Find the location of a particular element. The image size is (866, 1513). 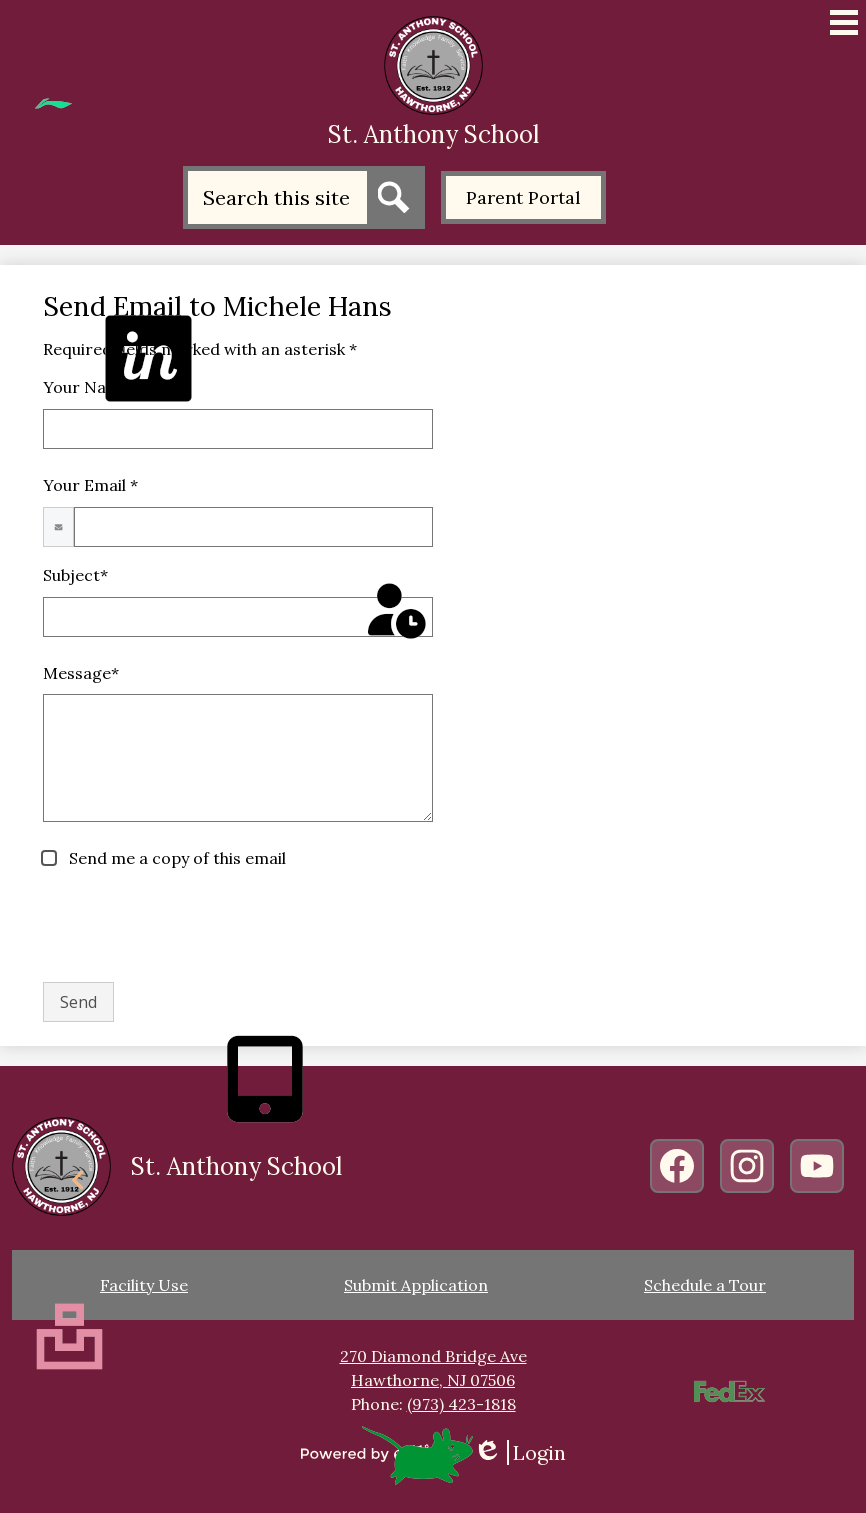

unsplash logo - access free stock photos is located at coordinates (69, 1336).